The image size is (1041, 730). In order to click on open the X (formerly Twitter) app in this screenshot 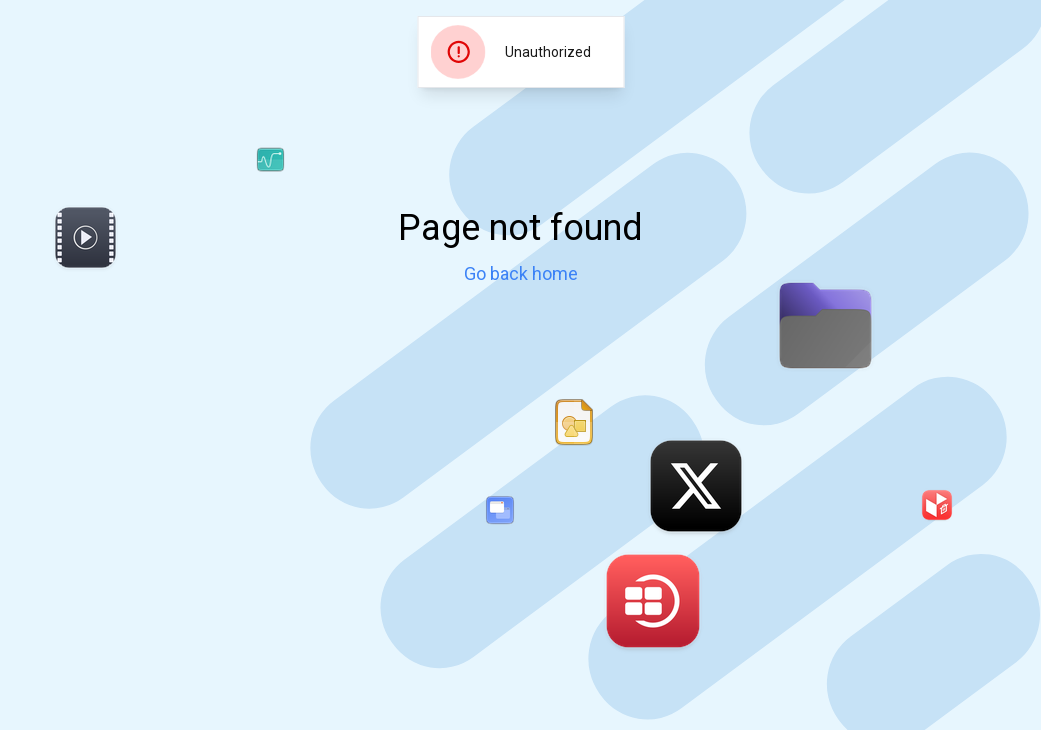, I will do `click(696, 486)`.